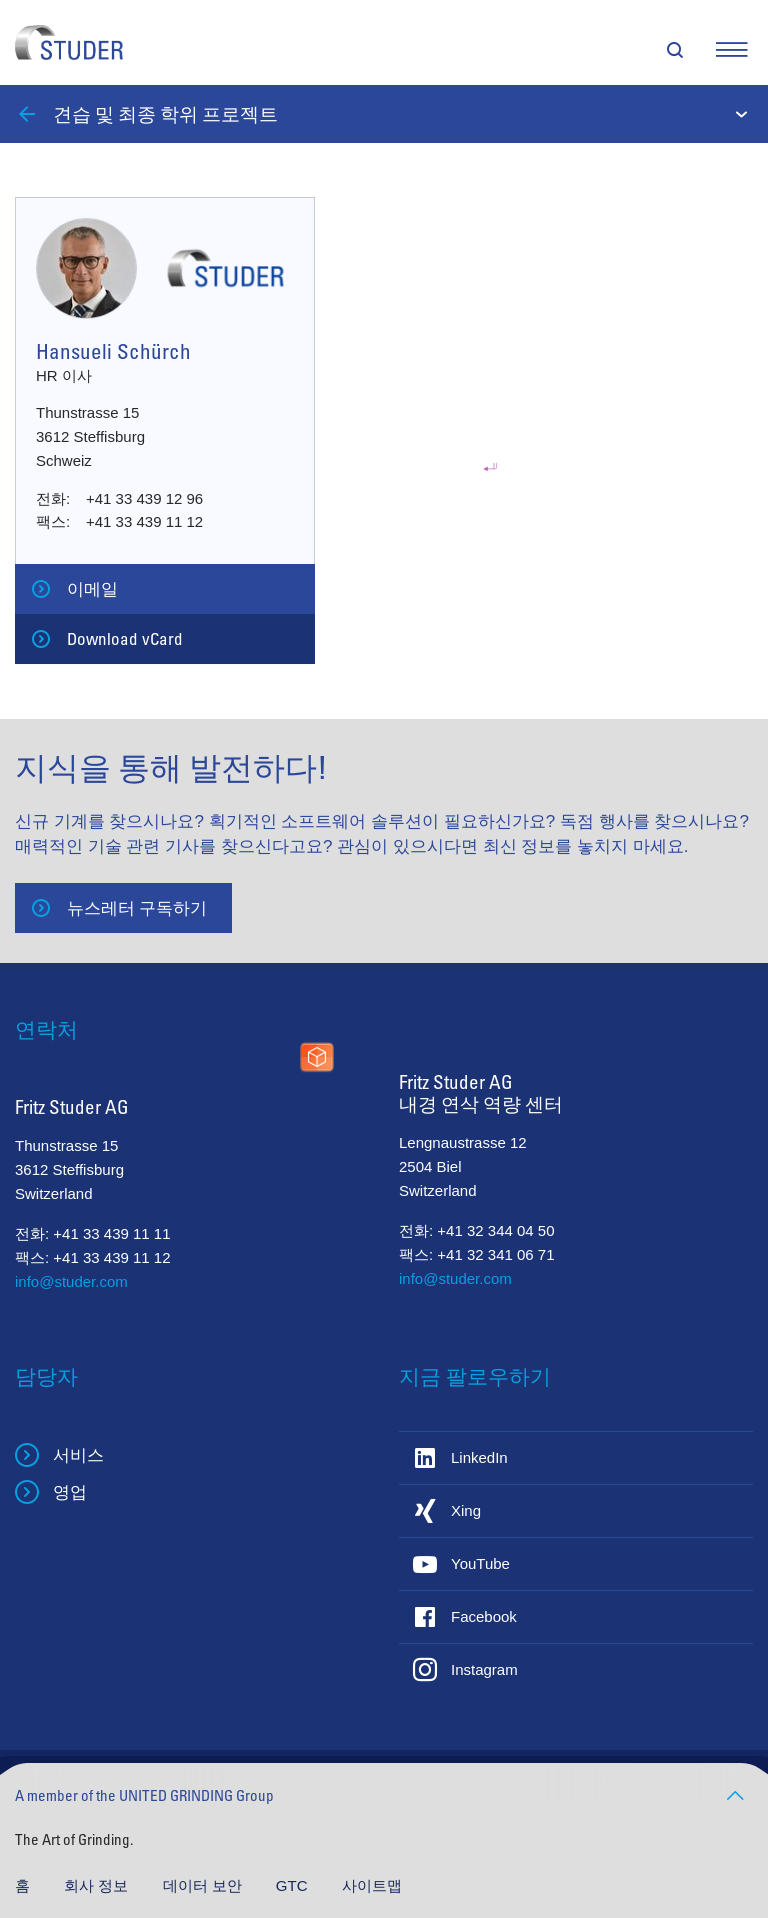 The image size is (768, 1918). Describe the element at coordinates (317, 1056) in the screenshot. I see `an ascii stl 3d model file` at that location.